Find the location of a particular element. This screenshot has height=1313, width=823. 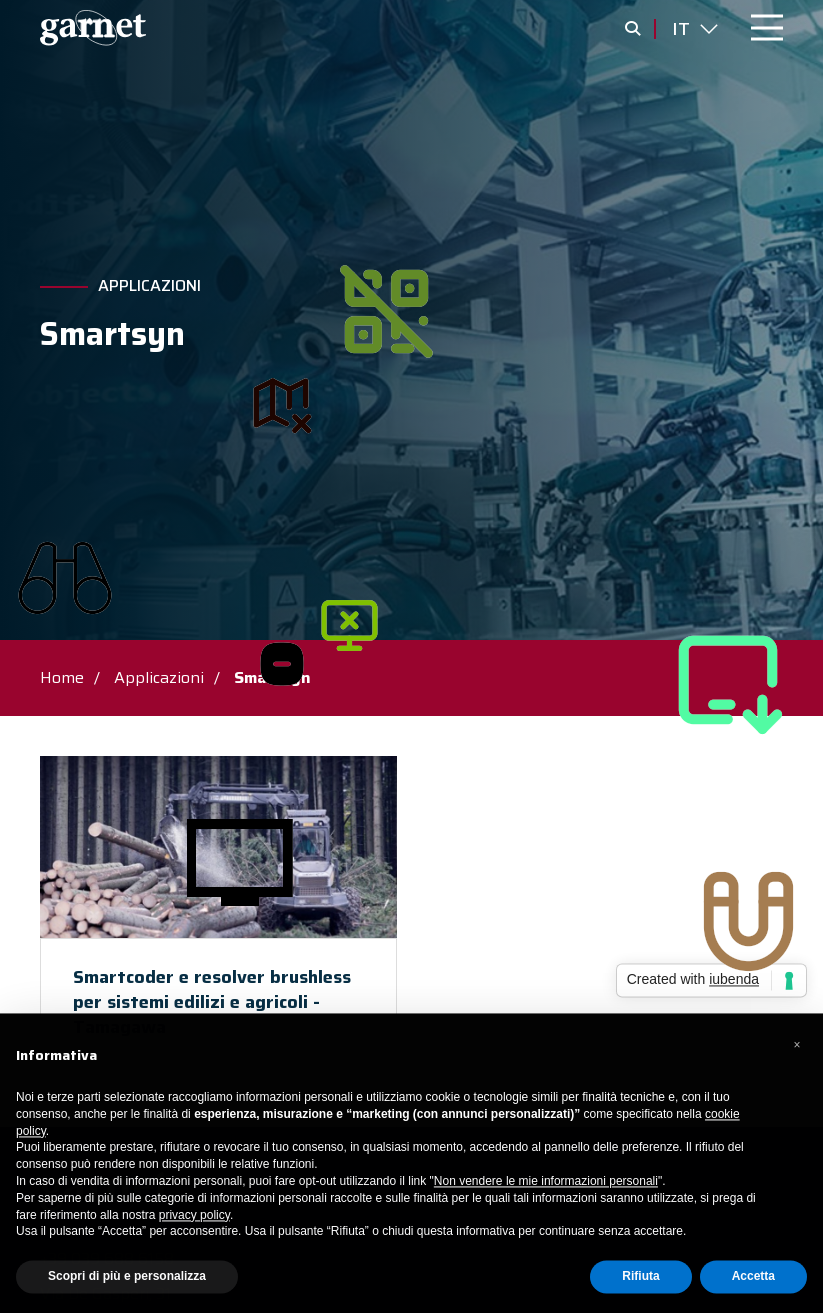

QR code scanning is disabled is located at coordinates (386, 311).